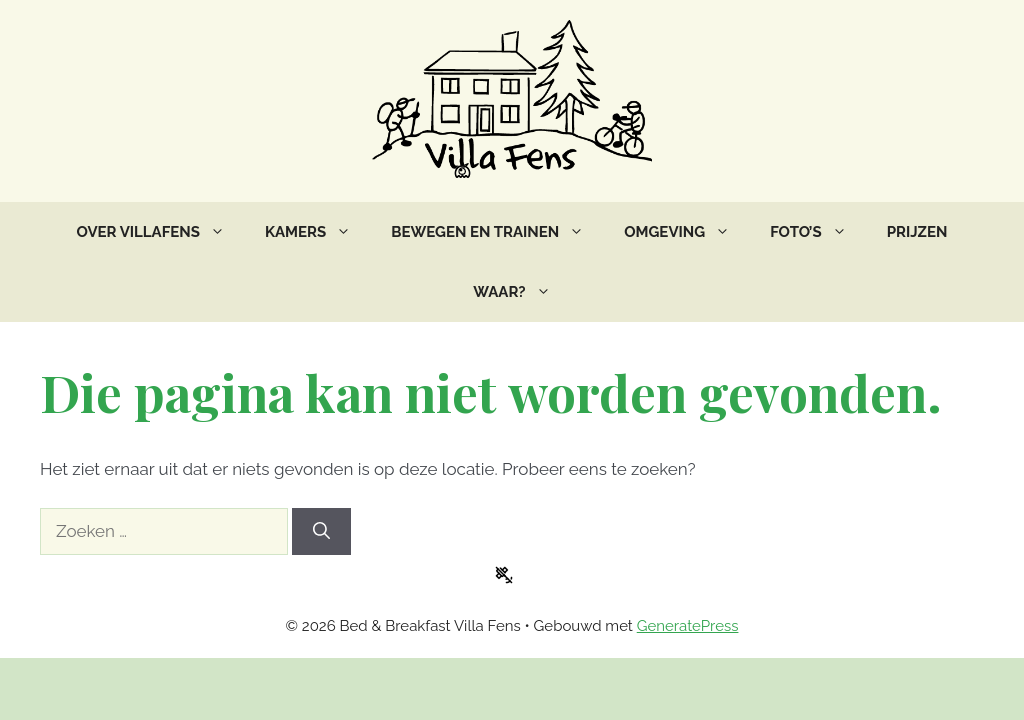 This screenshot has width=1024, height=720. Describe the element at coordinates (504, 575) in the screenshot. I see `satellite connection unavailable` at that location.